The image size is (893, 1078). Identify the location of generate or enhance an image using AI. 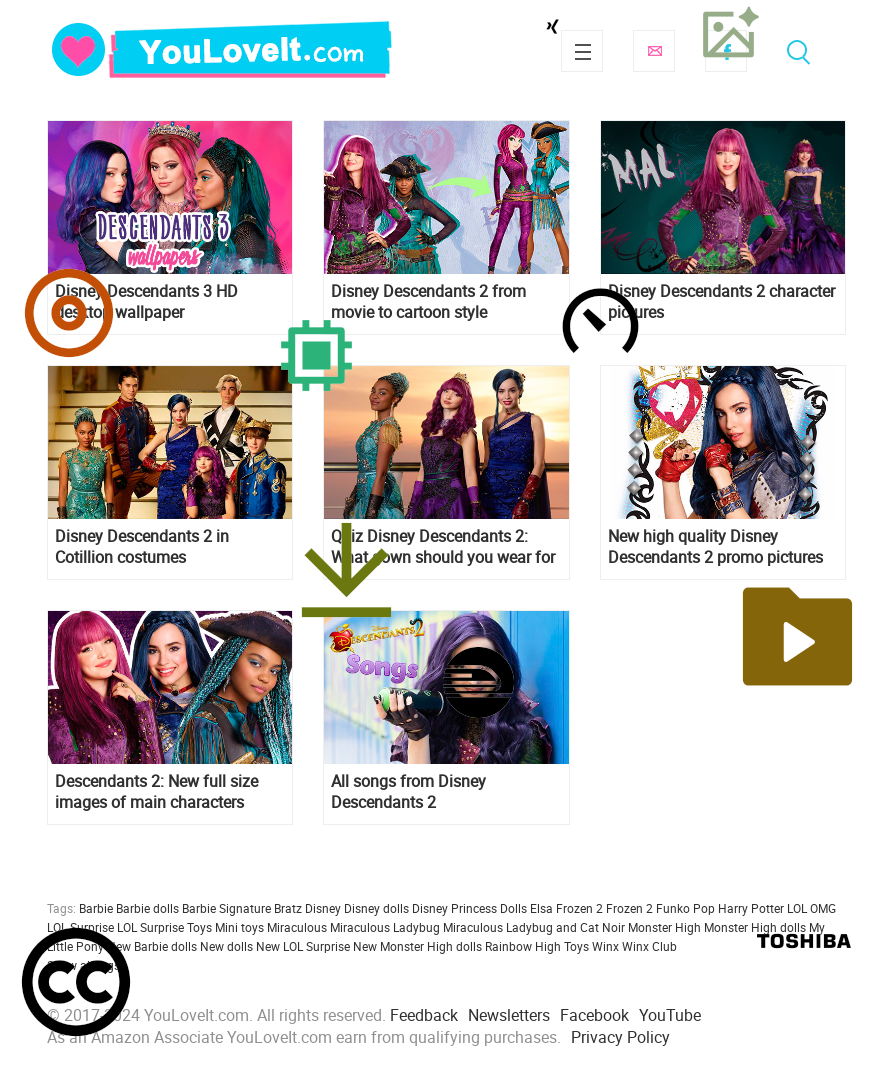
(728, 34).